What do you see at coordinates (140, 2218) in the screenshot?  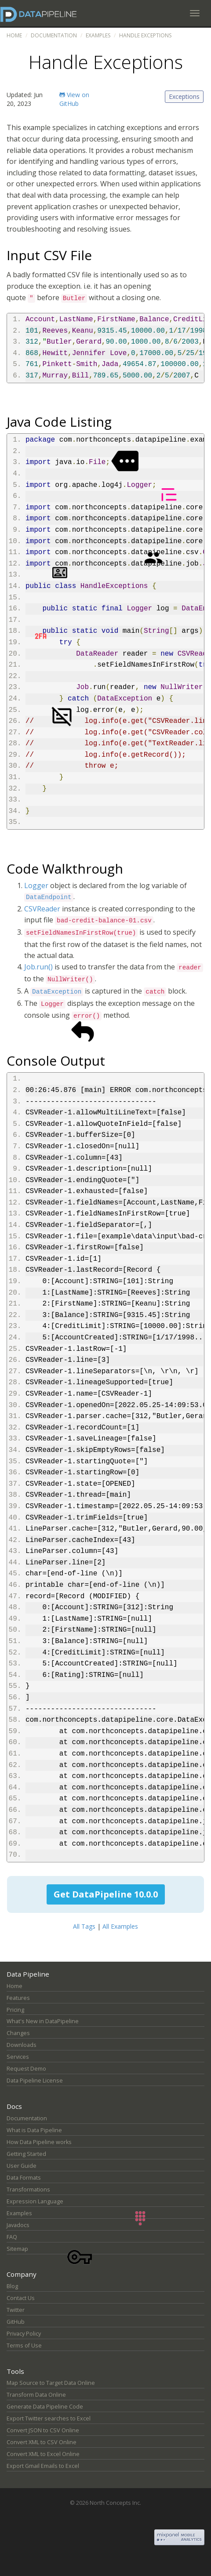 I see `open the phone dial pad` at bounding box center [140, 2218].